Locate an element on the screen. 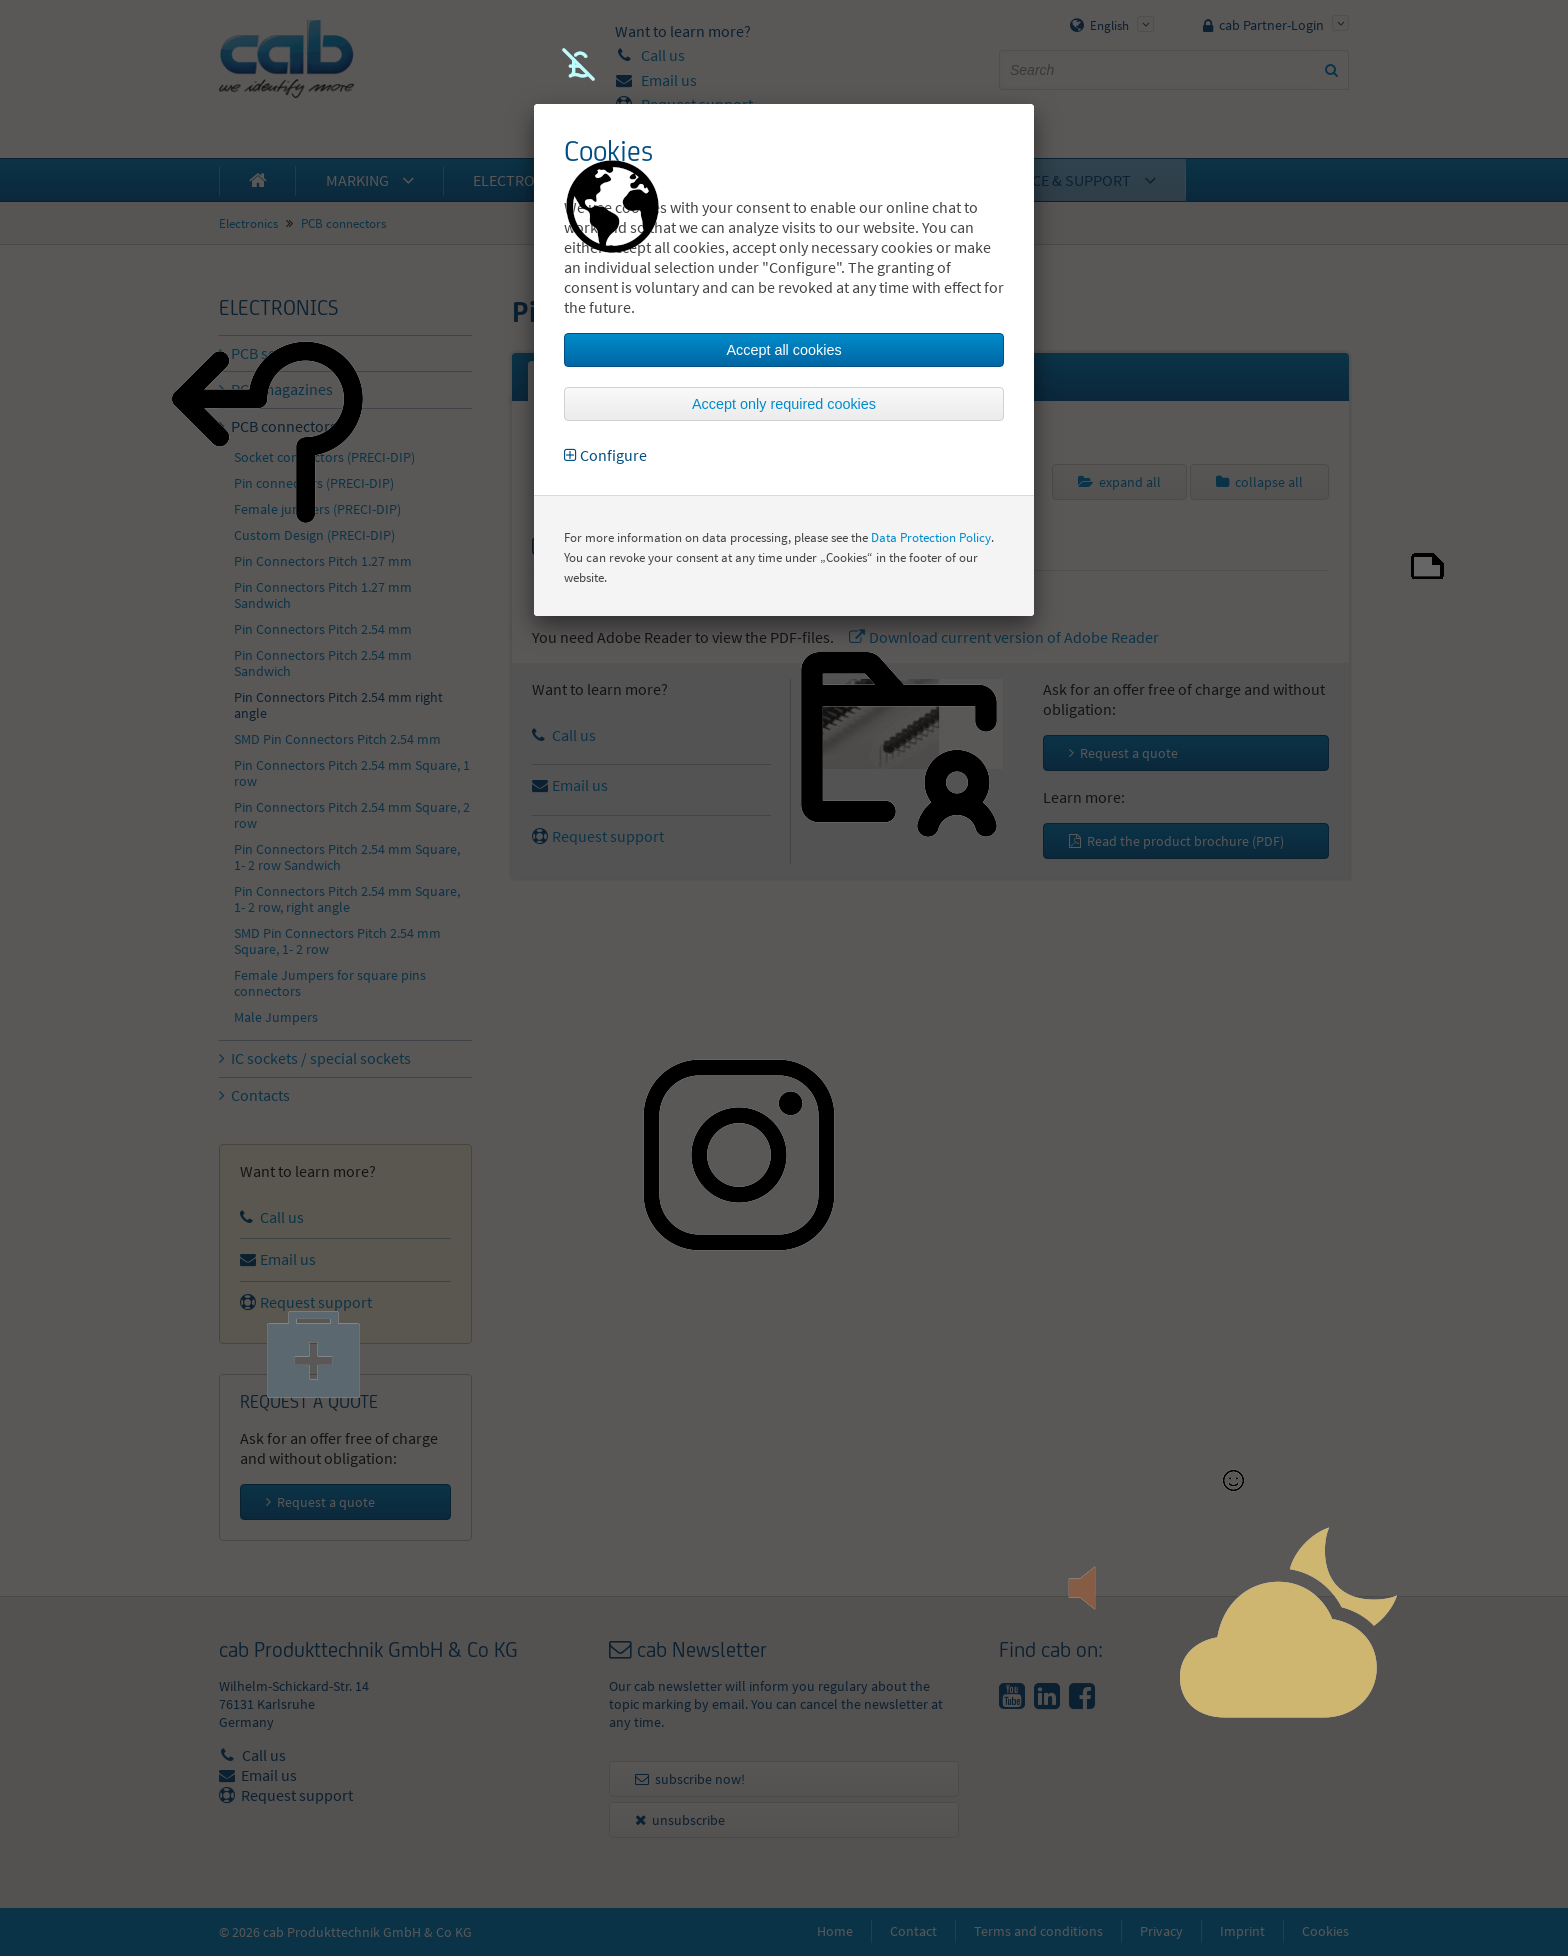 This screenshot has height=1956, width=1568. indicates british pound payment unavailable is located at coordinates (578, 64).